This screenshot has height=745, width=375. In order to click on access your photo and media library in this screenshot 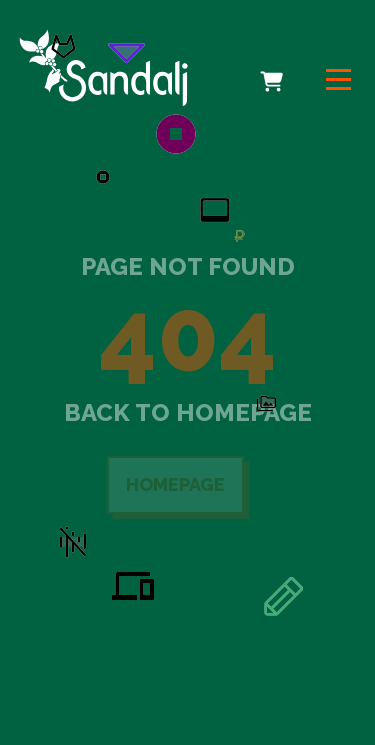, I will do `click(266, 403)`.